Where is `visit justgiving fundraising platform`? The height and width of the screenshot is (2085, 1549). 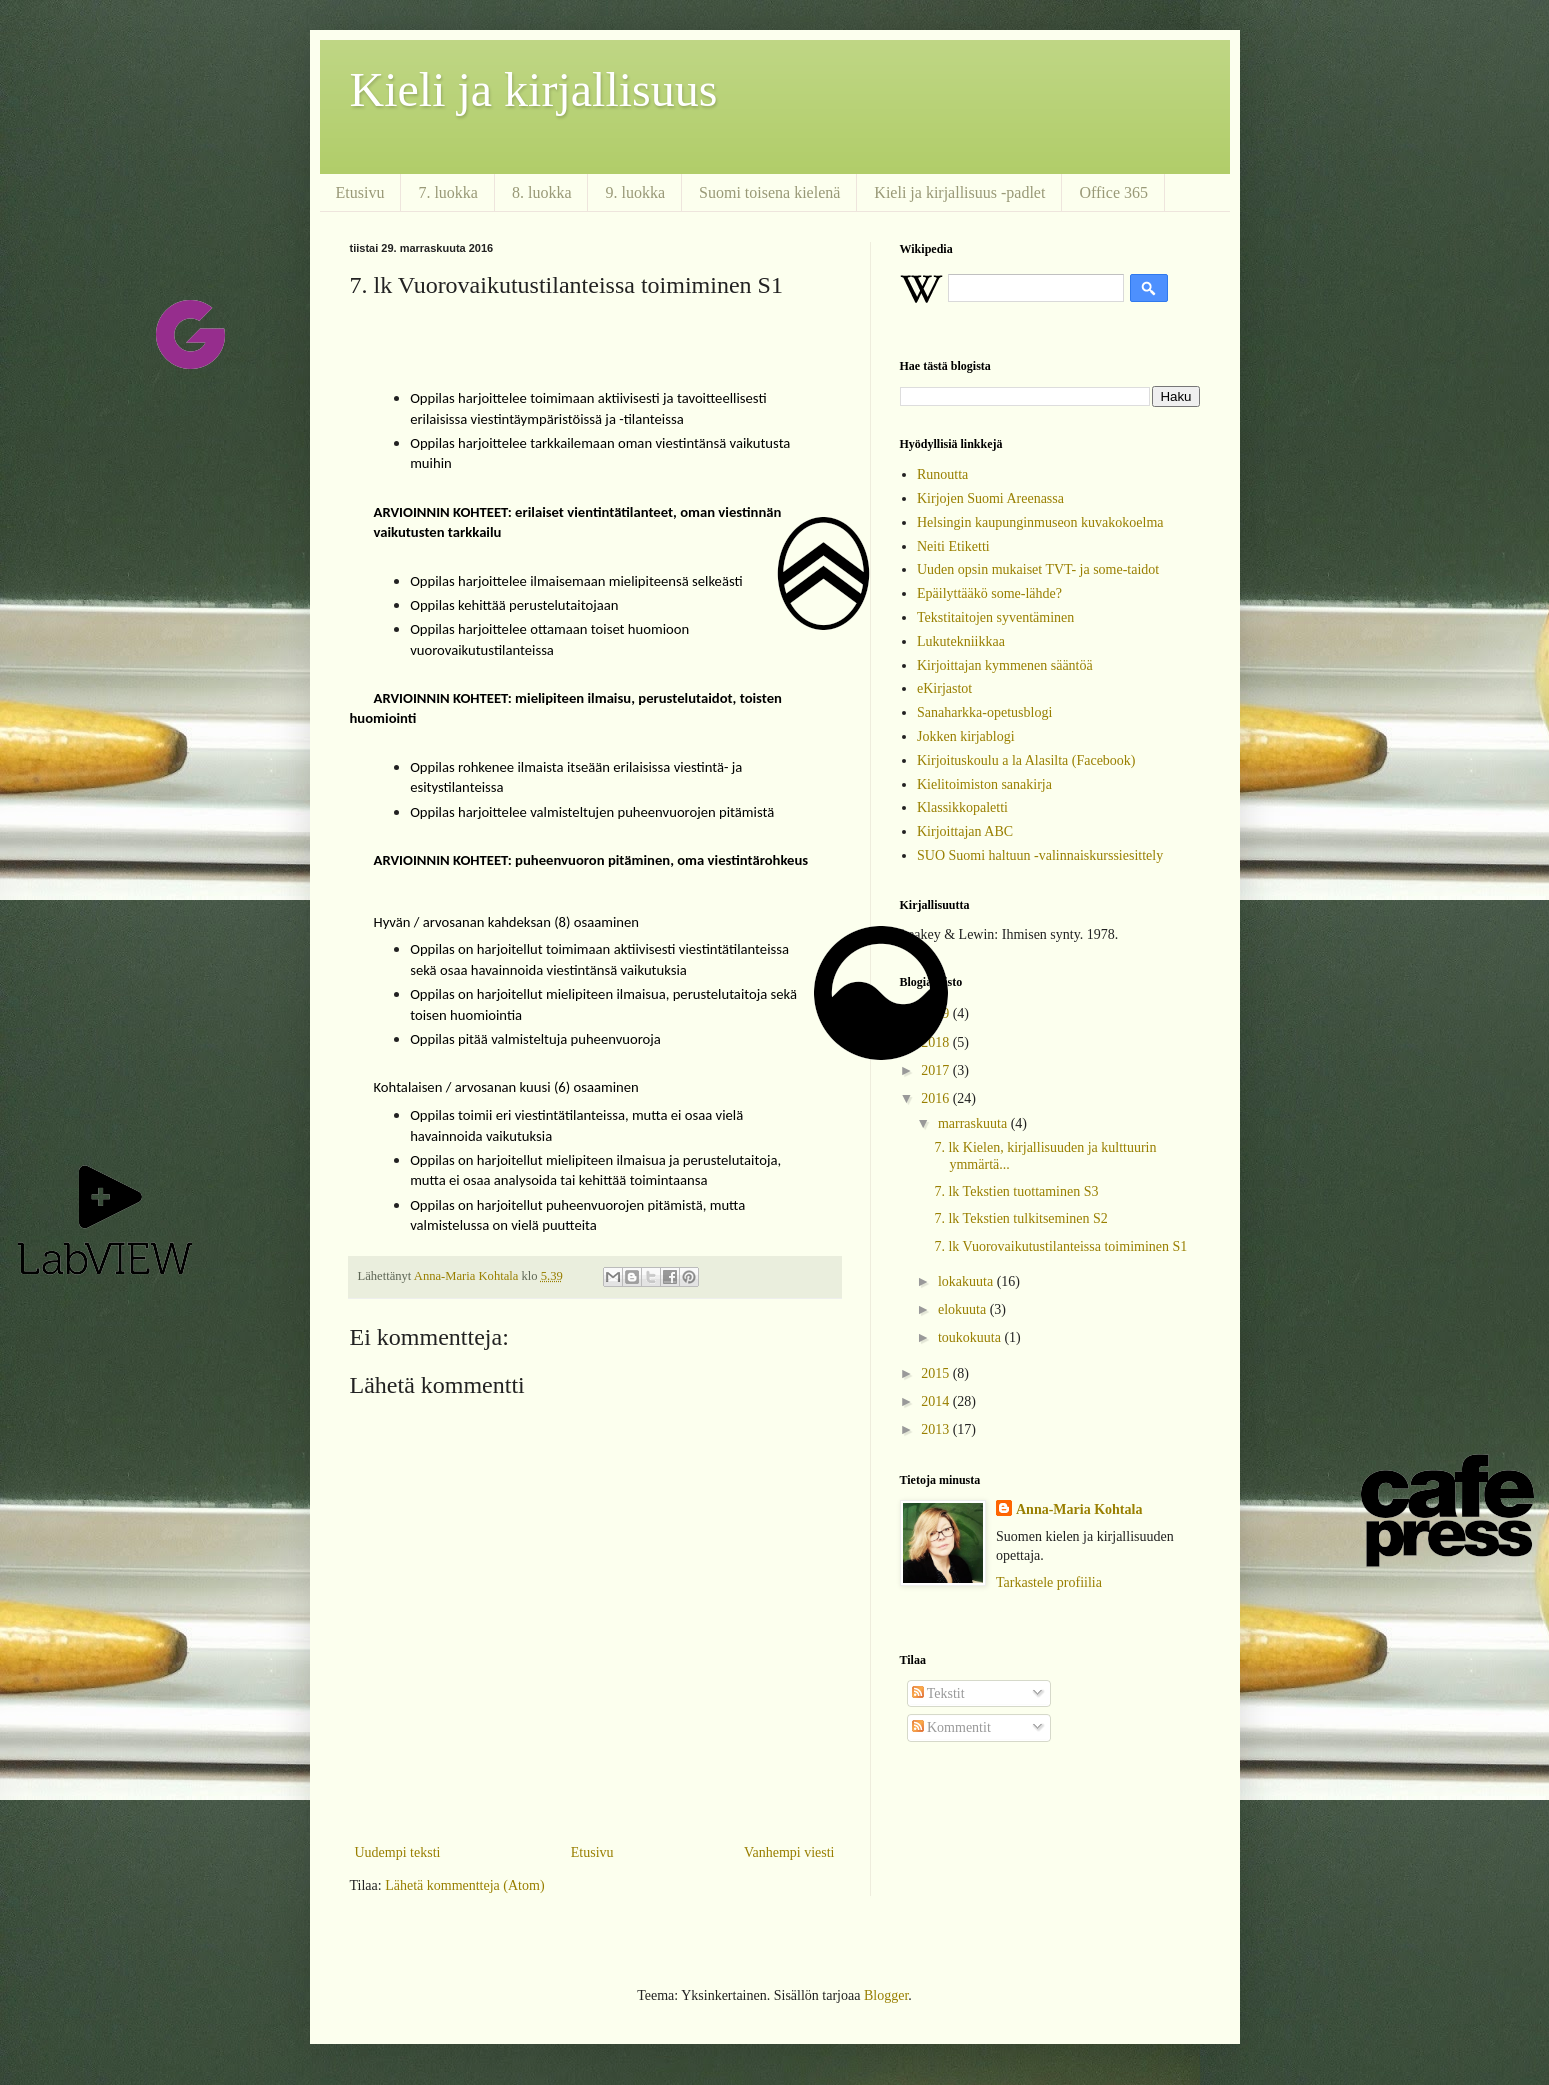
visit justgiving fundraising platform is located at coordinates (190, 334).